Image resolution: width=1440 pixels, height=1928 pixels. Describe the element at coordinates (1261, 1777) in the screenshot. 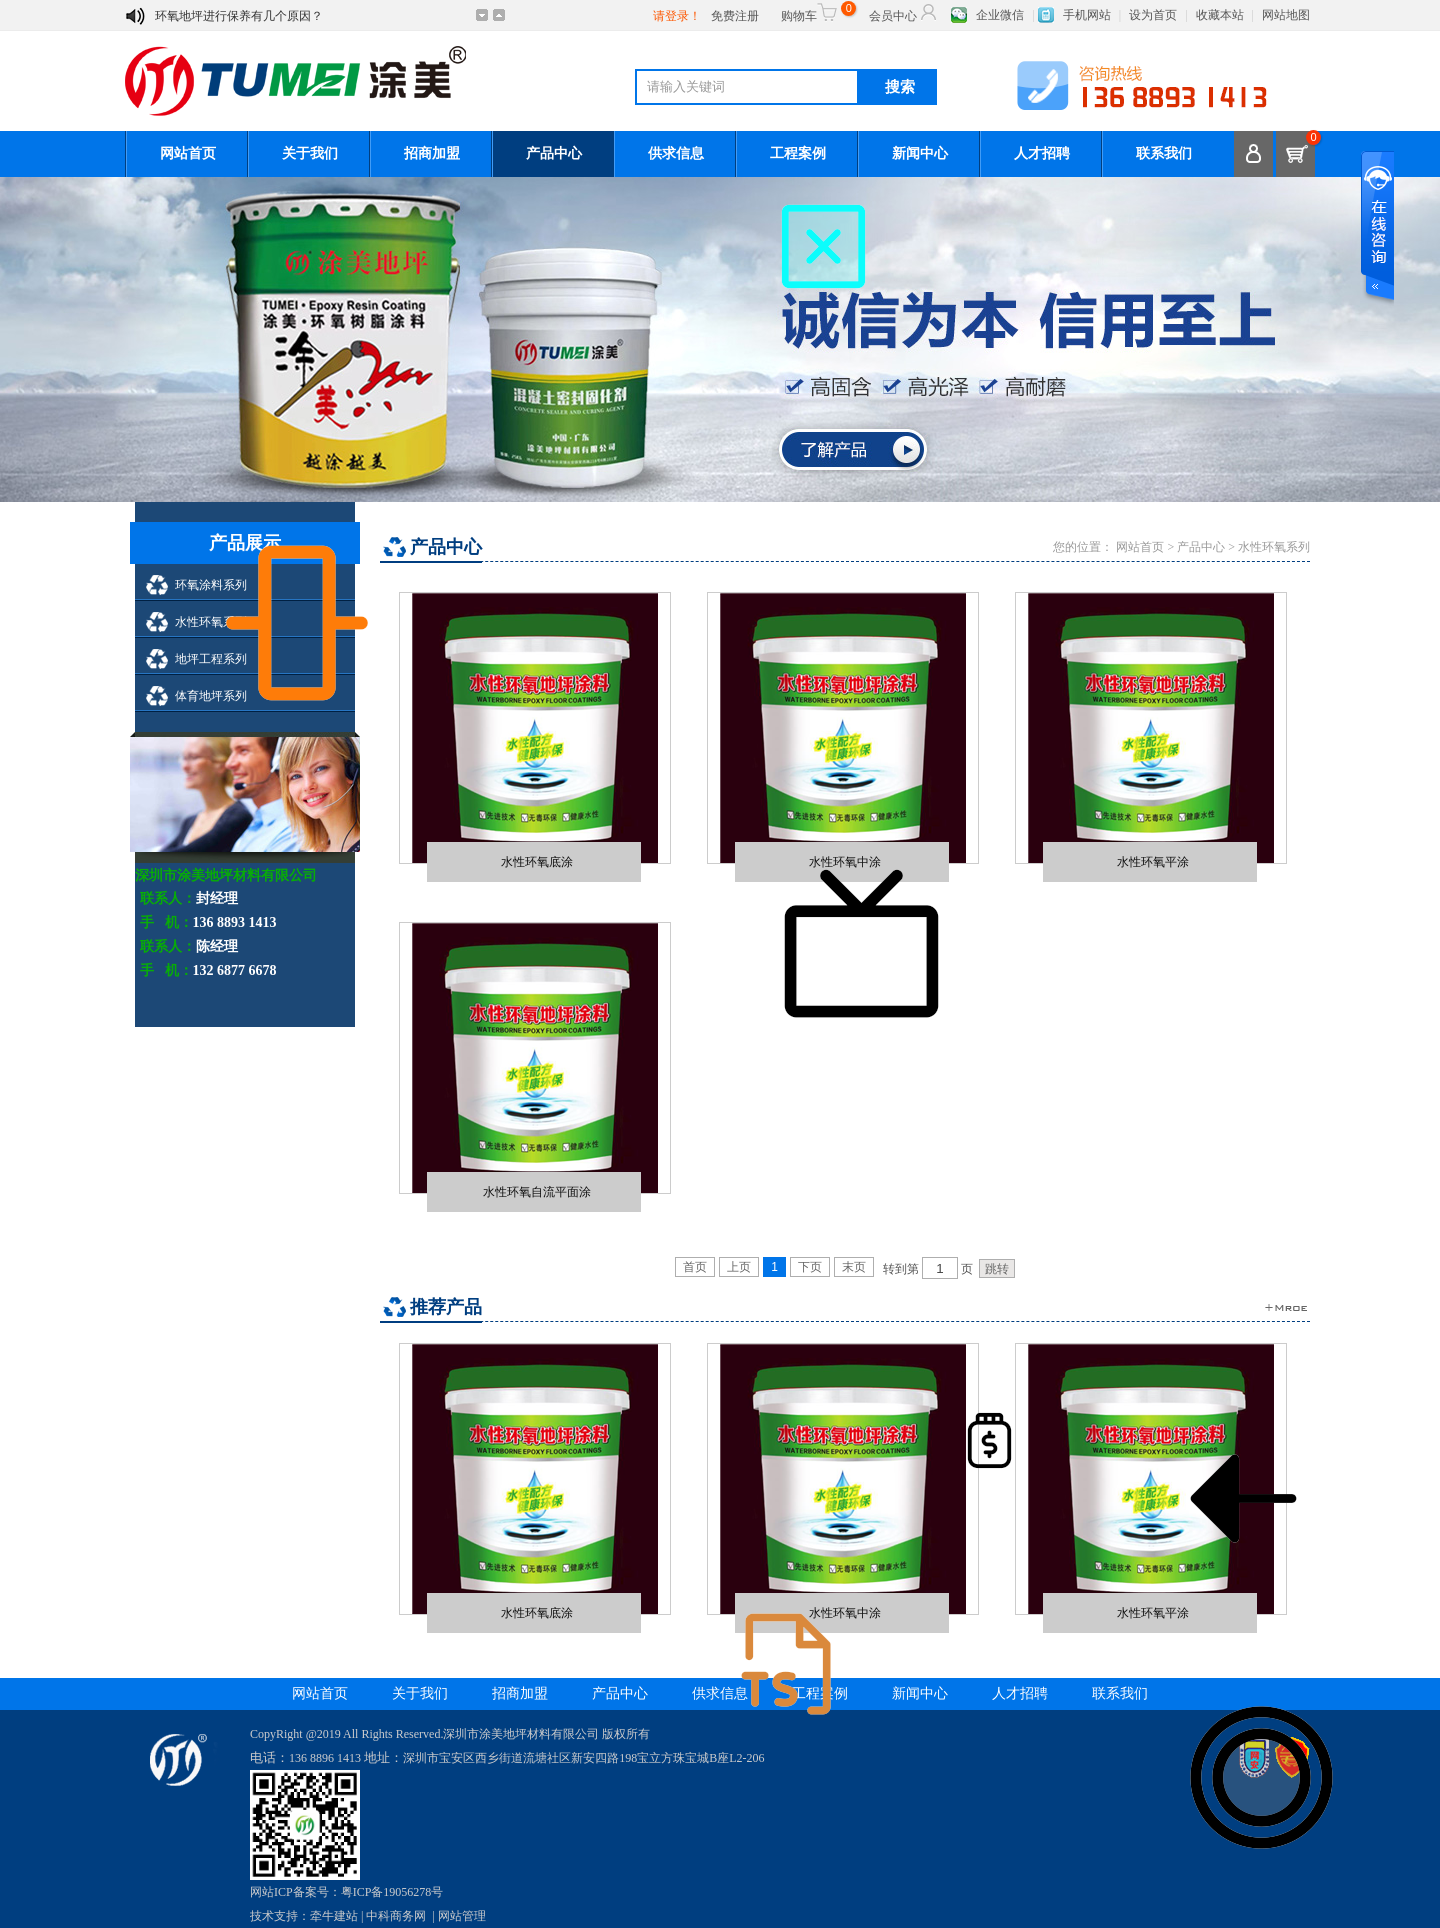

I see `start recording audio or video` at that location.